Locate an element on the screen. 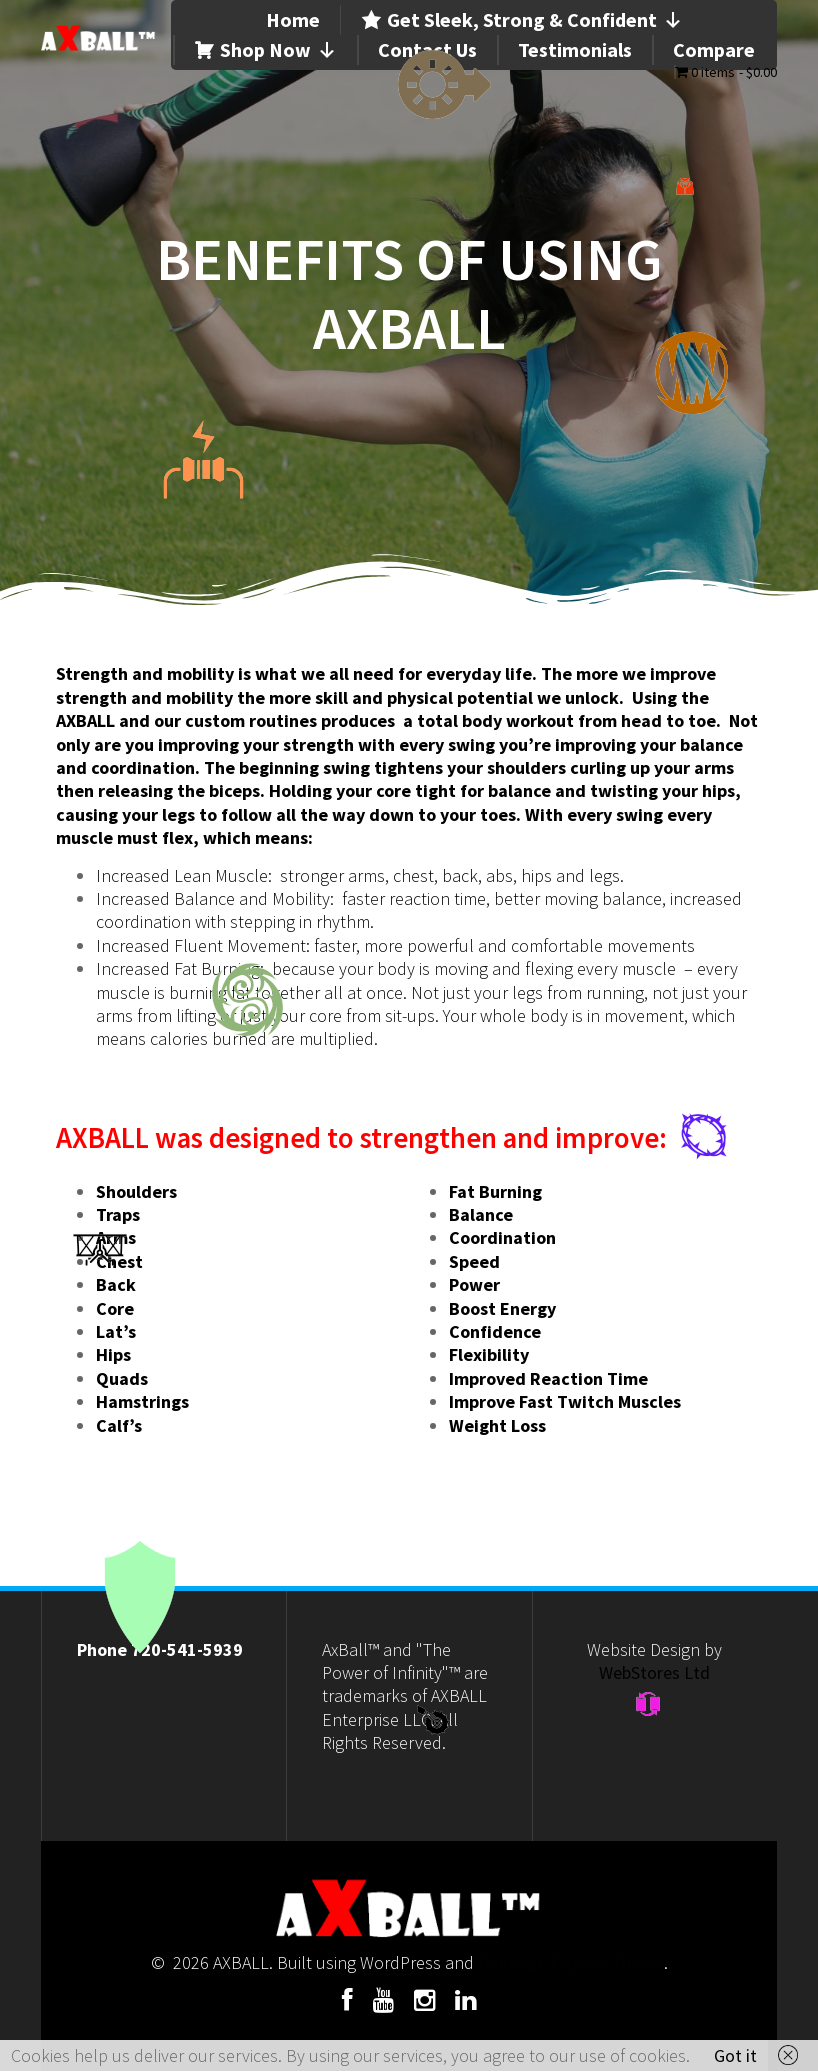 Image resolution: width=818 pixels, height=2071 pixels. equip heavy armor or collar item is located at coordinates (685, 185).